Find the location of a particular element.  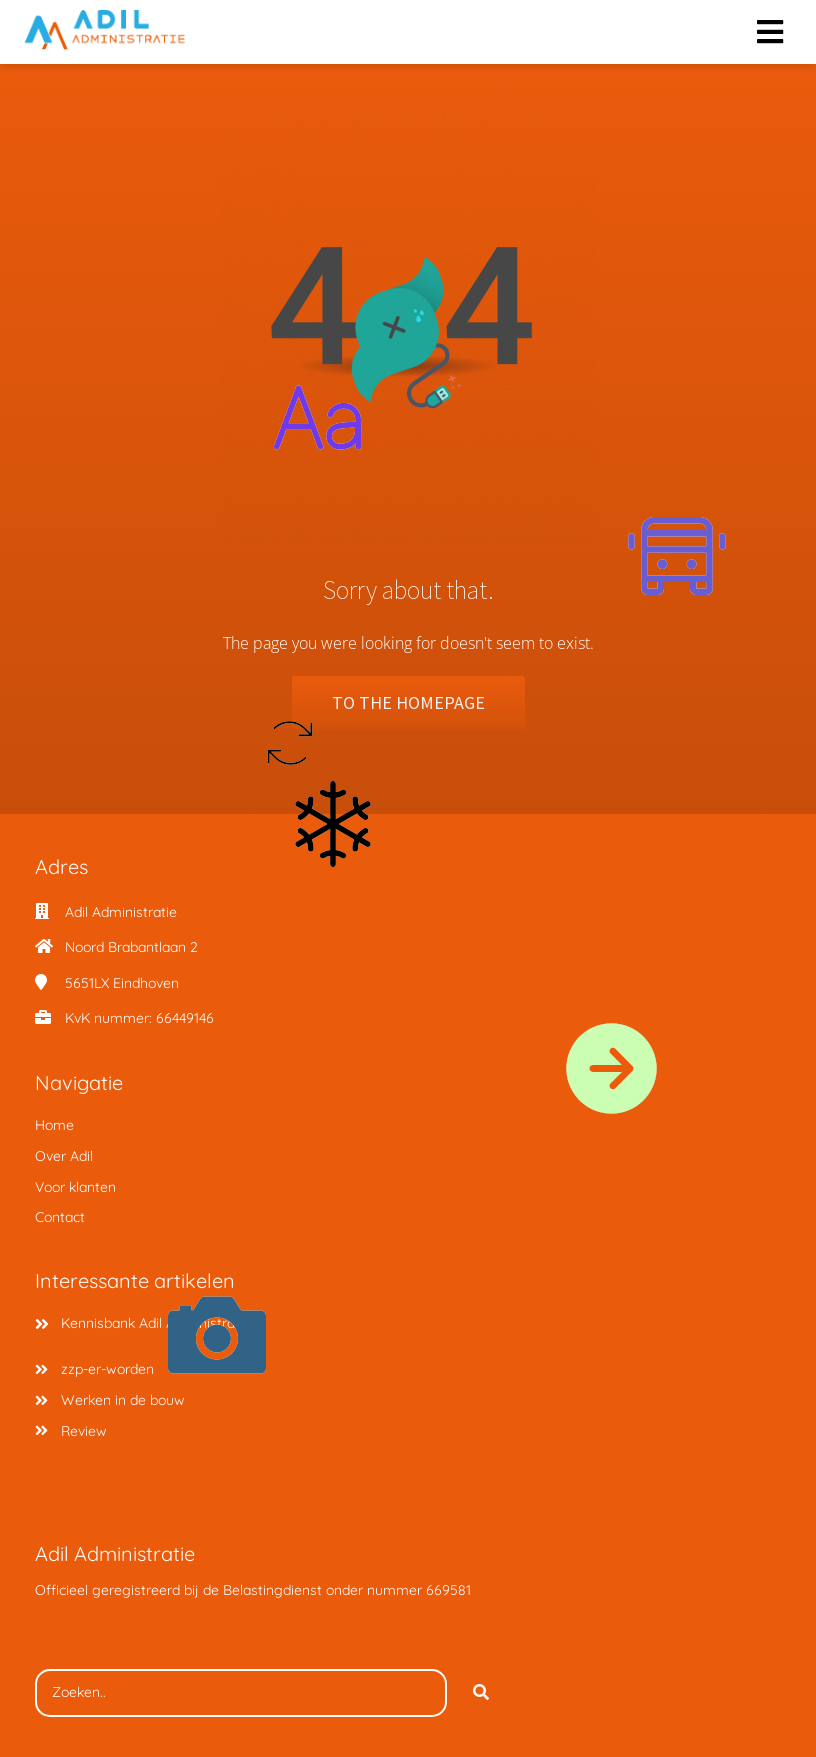

proceed to the next step or screen is located at coordinates (611, 1068).